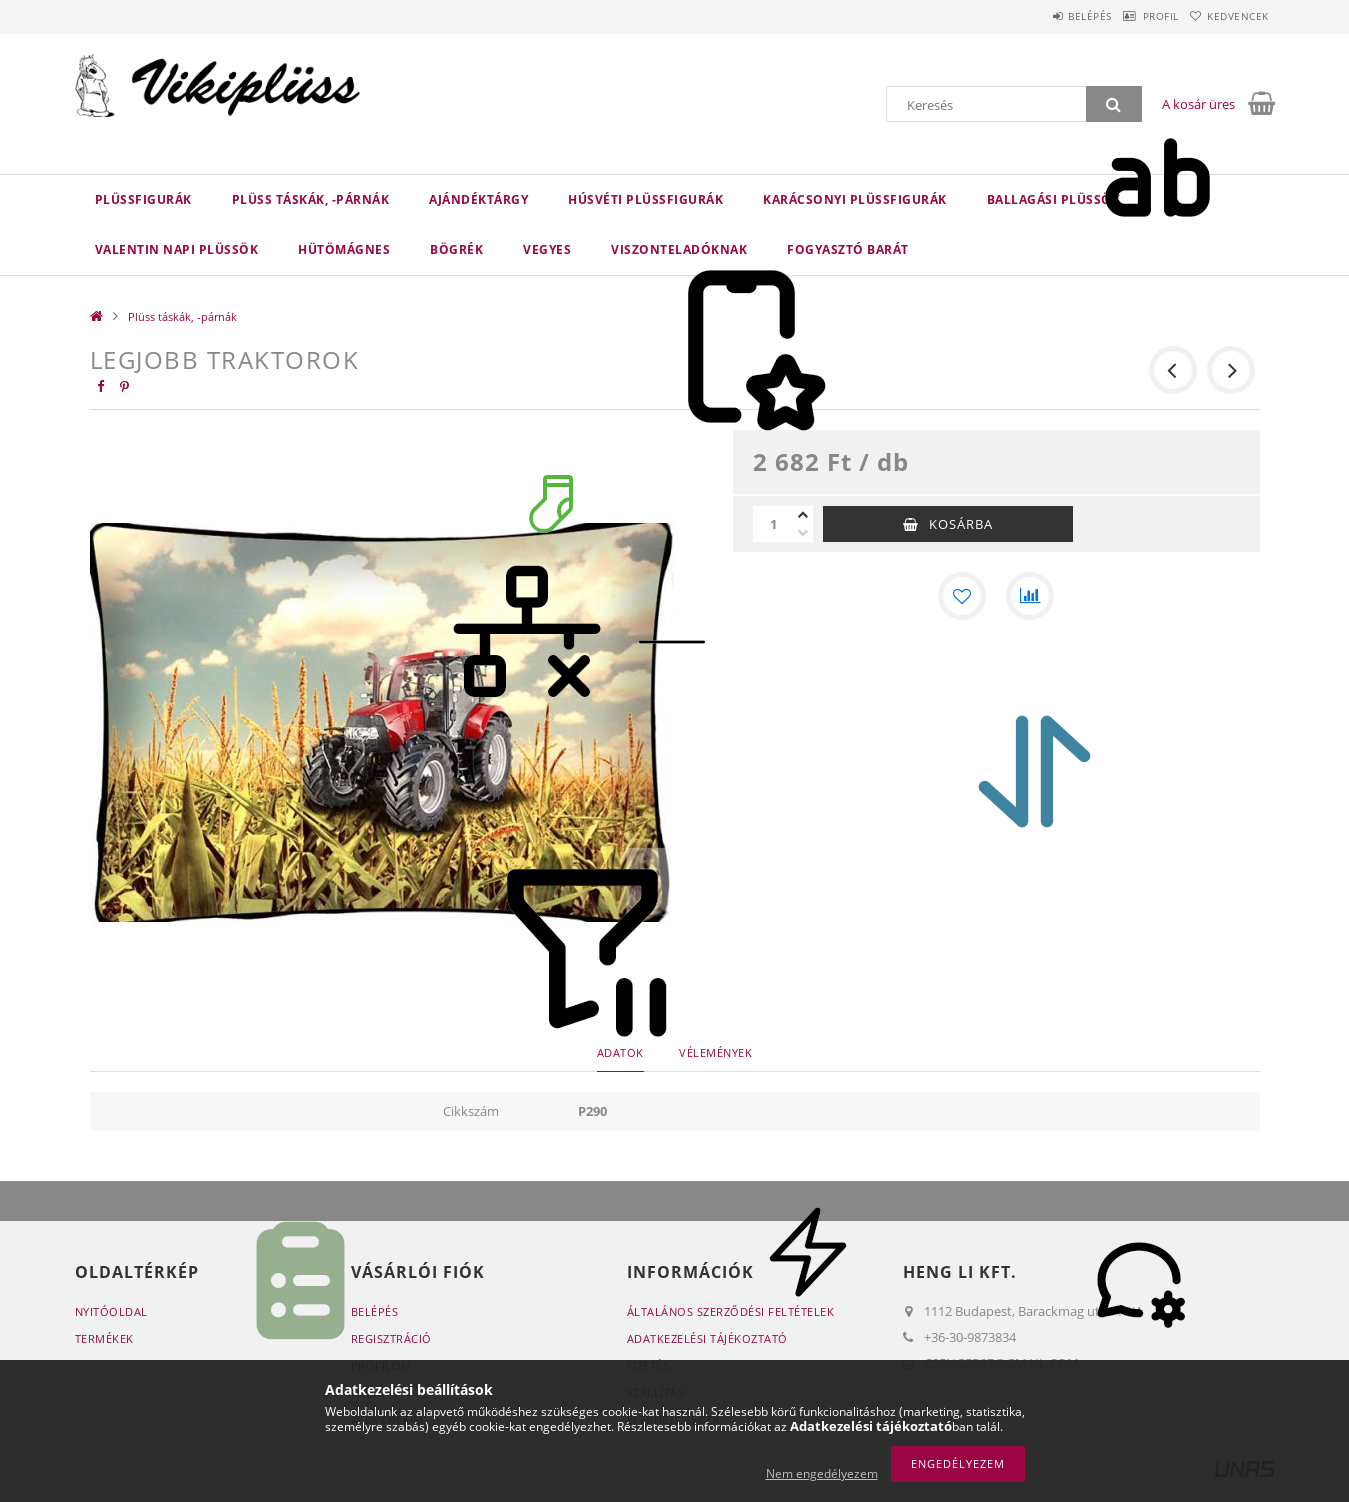 This screenshot has width=1349, height=1502. Describe the element at coordinates (527, 634) in the screenshot. I see `network connection error or failure` at that location.